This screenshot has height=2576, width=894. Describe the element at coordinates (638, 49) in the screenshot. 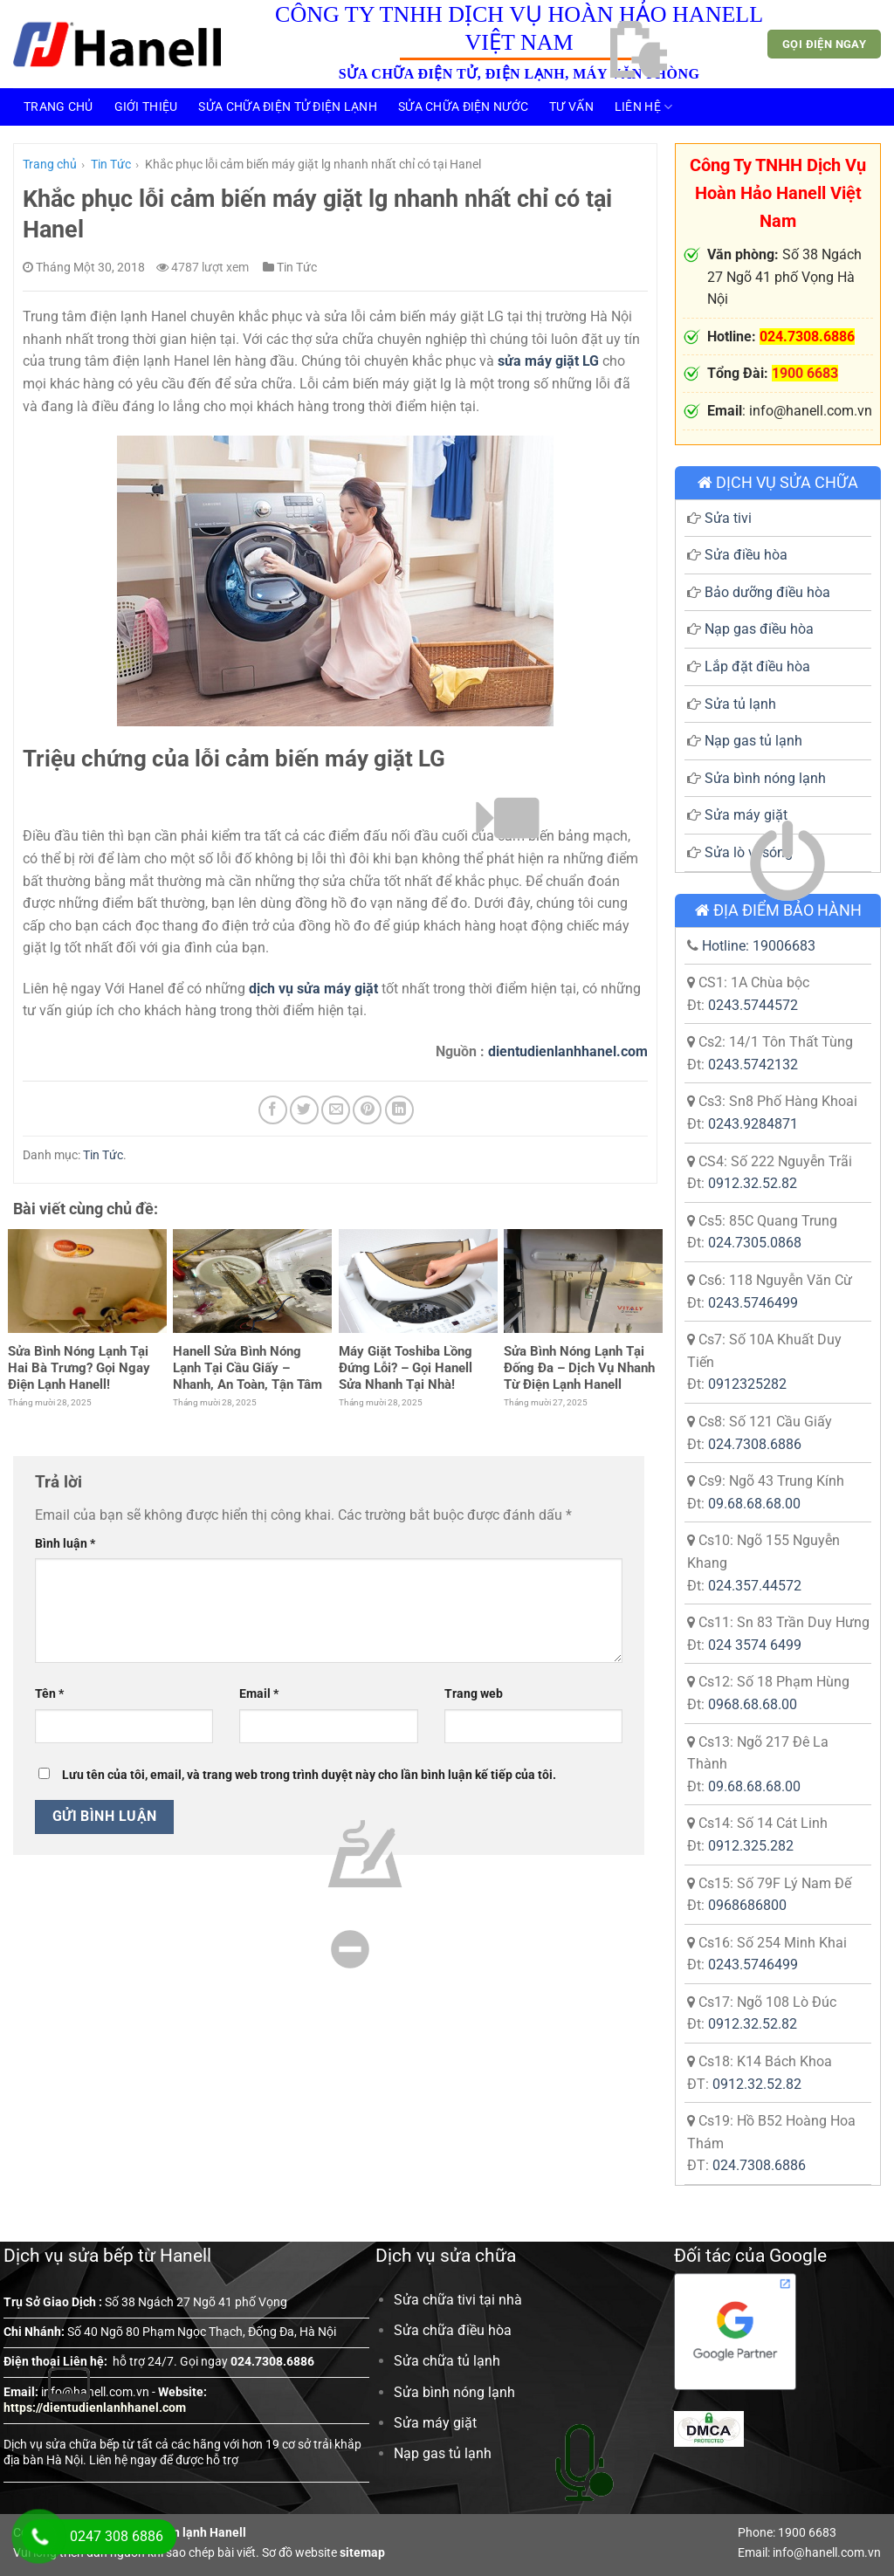

I see `access power management settings` at that location.